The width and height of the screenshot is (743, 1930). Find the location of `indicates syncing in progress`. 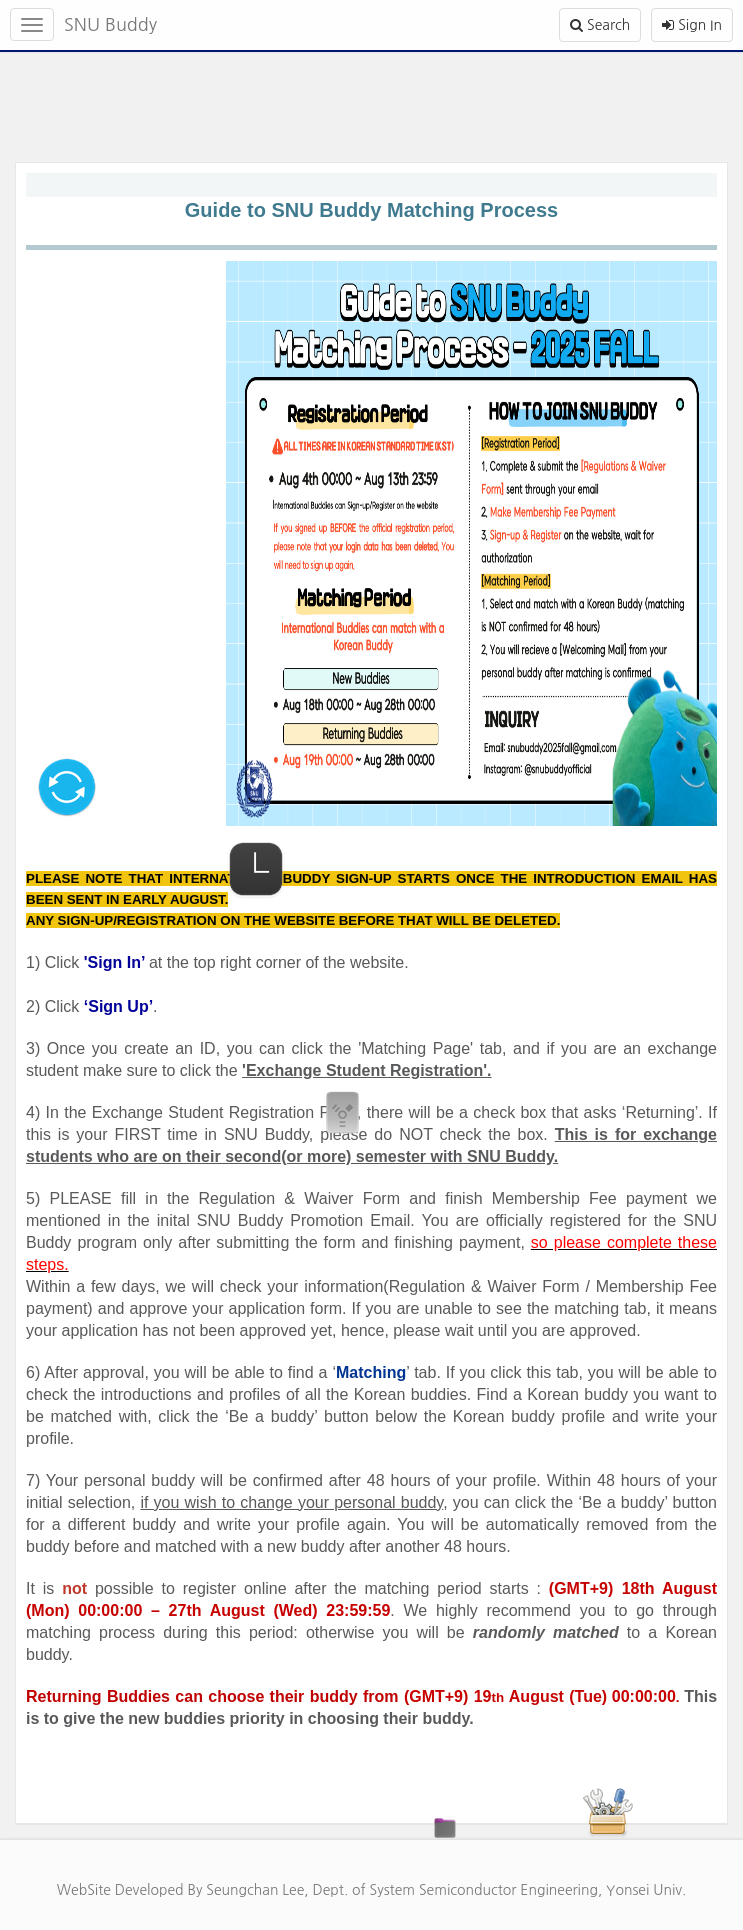

indicates syncing in progress is located at coordinates (67, 787).